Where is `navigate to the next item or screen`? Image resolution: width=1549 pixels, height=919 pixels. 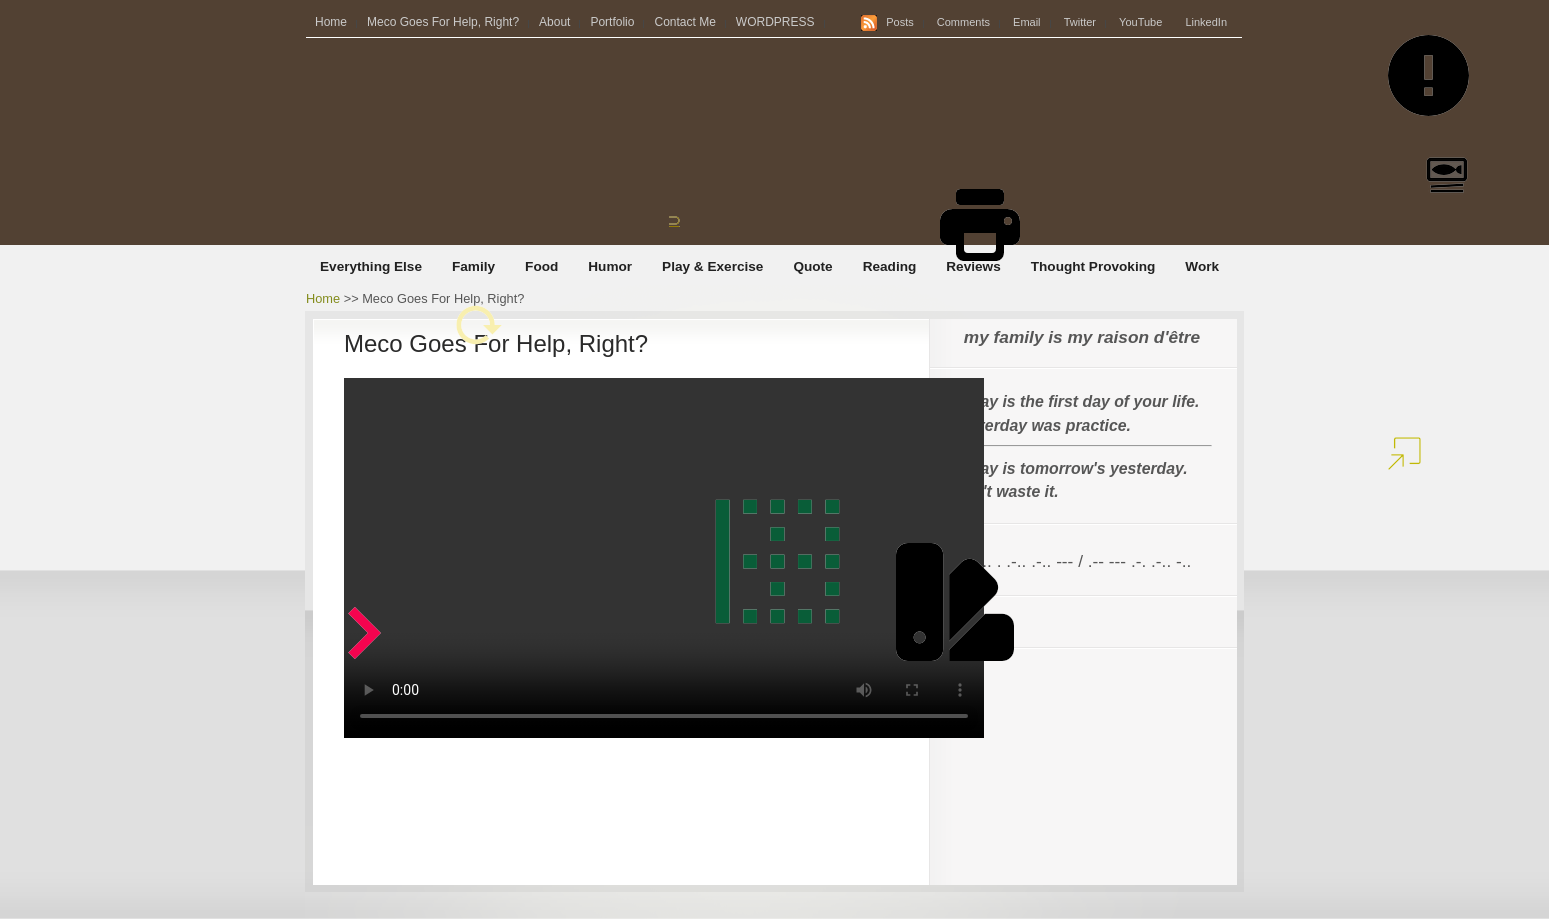 navigate to the next item or screen is located at coordinates (364, 633).